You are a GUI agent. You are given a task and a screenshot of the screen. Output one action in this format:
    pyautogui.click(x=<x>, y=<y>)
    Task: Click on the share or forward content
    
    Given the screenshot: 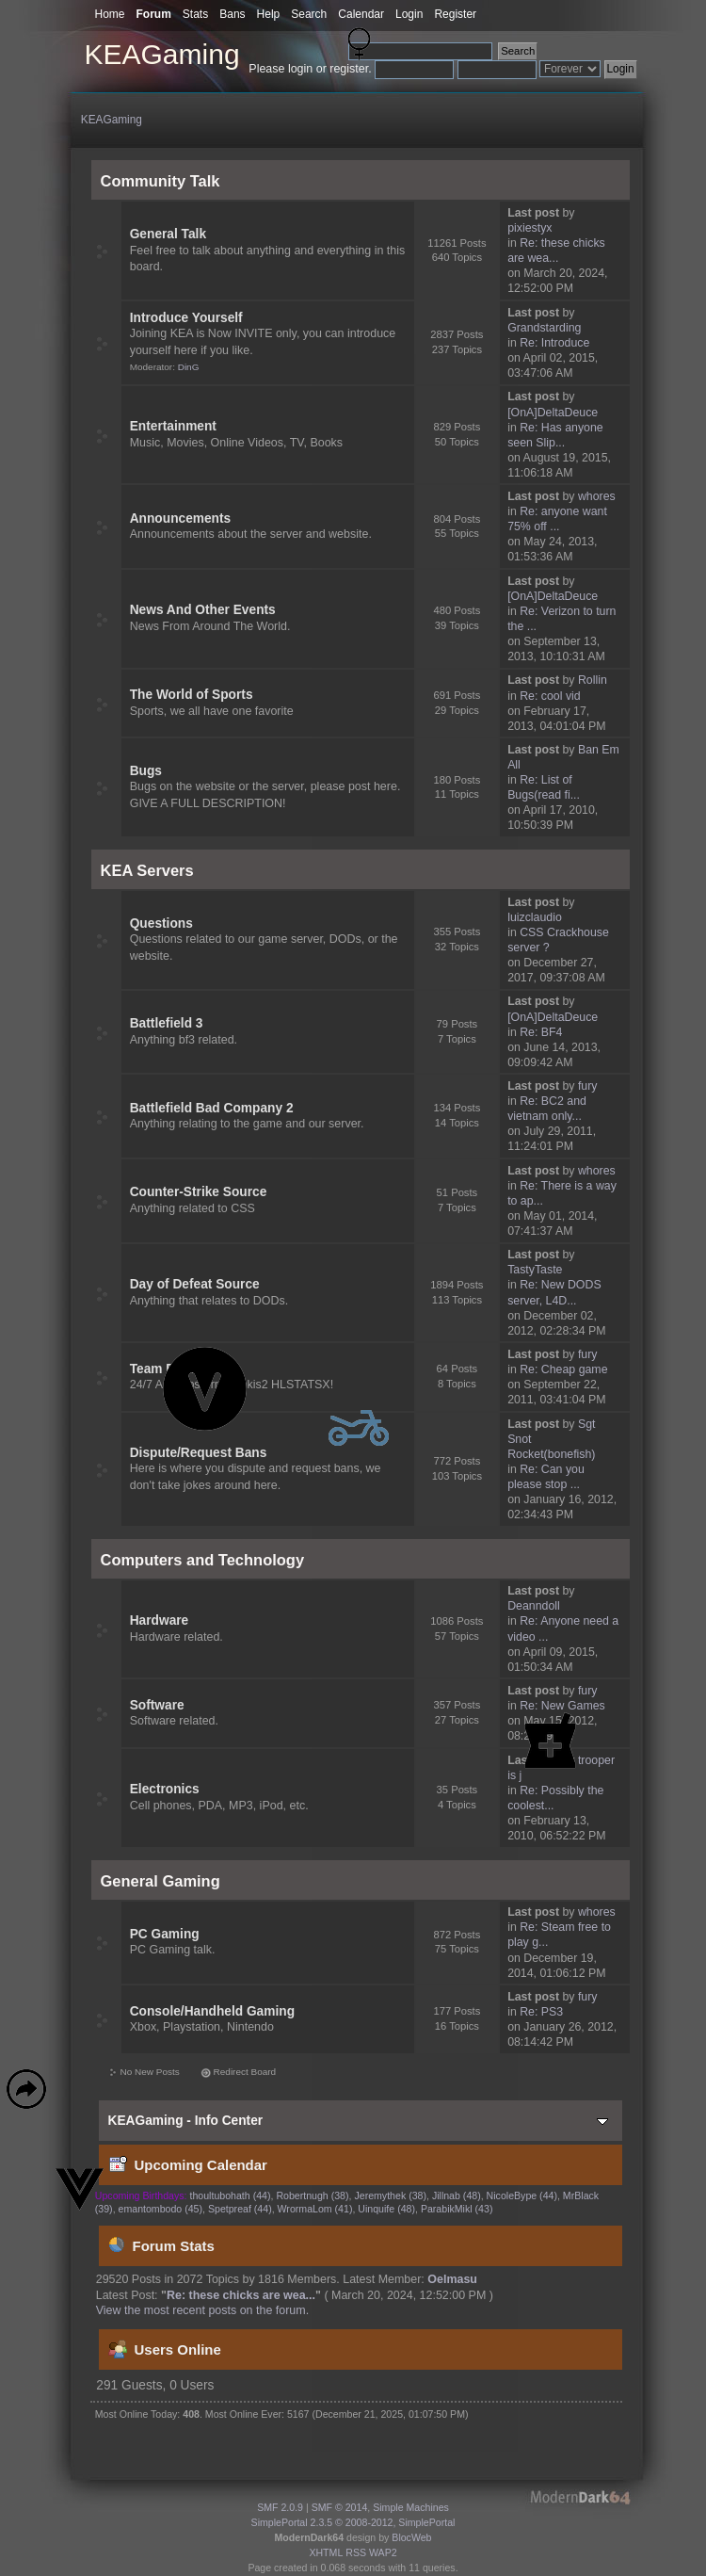 What is the action you would take?
    pyautogui.click(x=26, y=2089)
    